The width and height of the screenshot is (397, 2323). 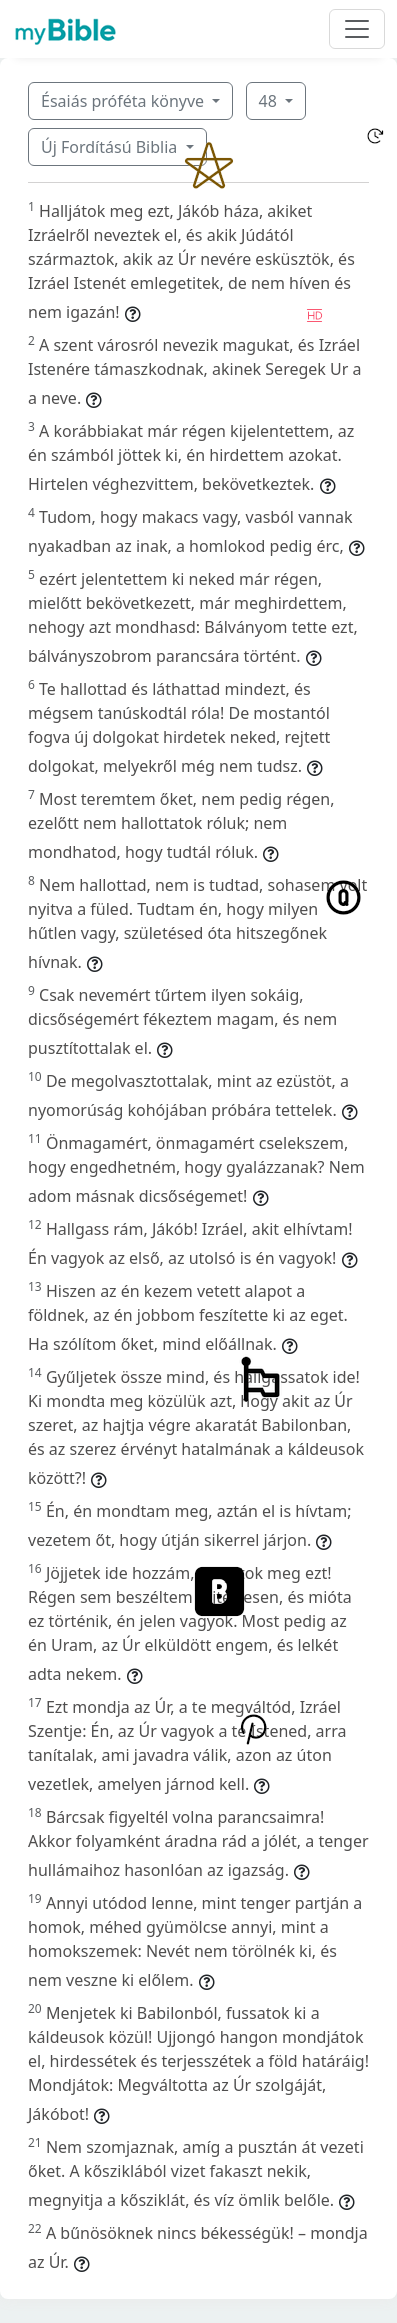 I want to click on indicates high-definition video quality, so click(x=314, y=315).